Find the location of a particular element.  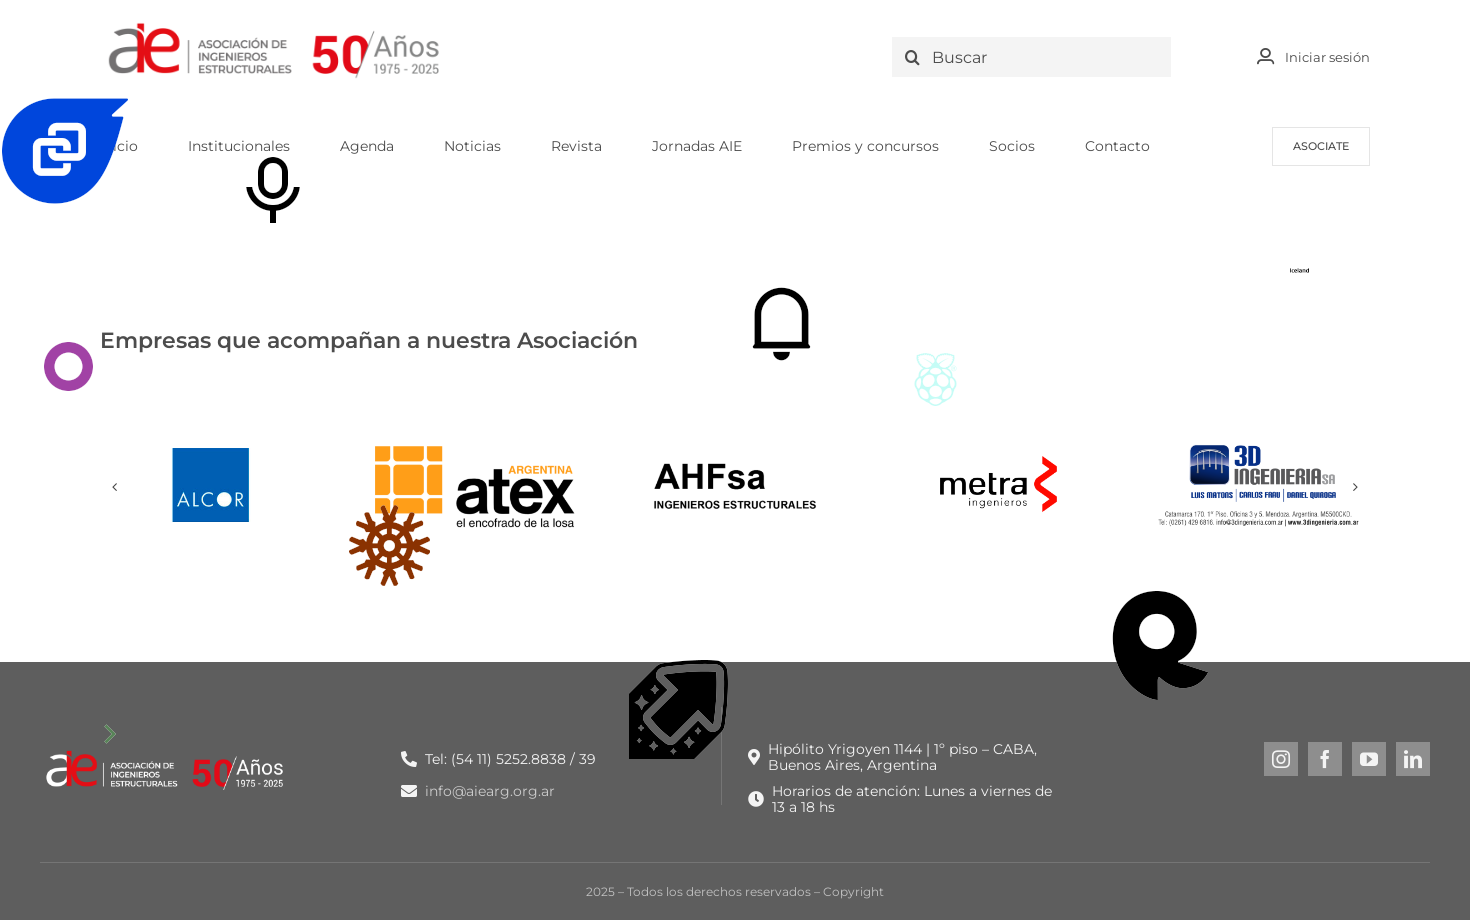

knex.js database query builder is located at coordinates (389, 545).